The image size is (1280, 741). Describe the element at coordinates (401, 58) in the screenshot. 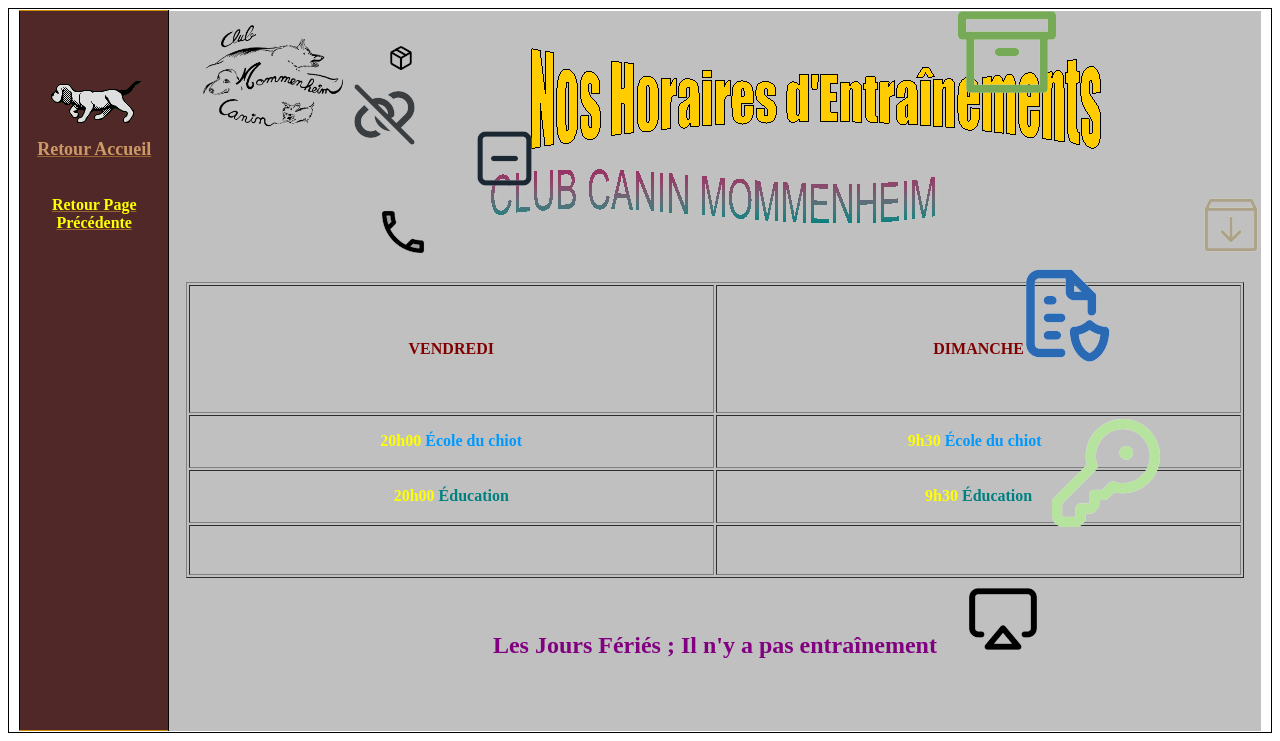

I see `view package or shipment details` at that location.